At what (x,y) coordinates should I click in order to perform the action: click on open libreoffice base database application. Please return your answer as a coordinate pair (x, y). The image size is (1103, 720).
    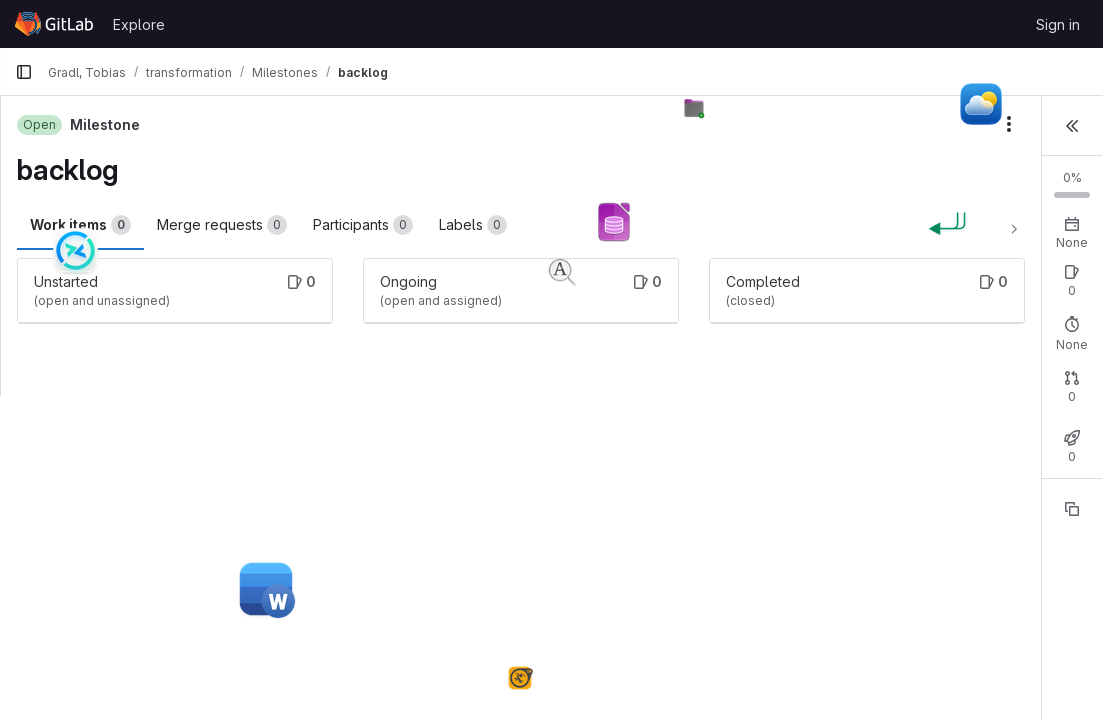
    Looking at the image, I should click on (614, 222).